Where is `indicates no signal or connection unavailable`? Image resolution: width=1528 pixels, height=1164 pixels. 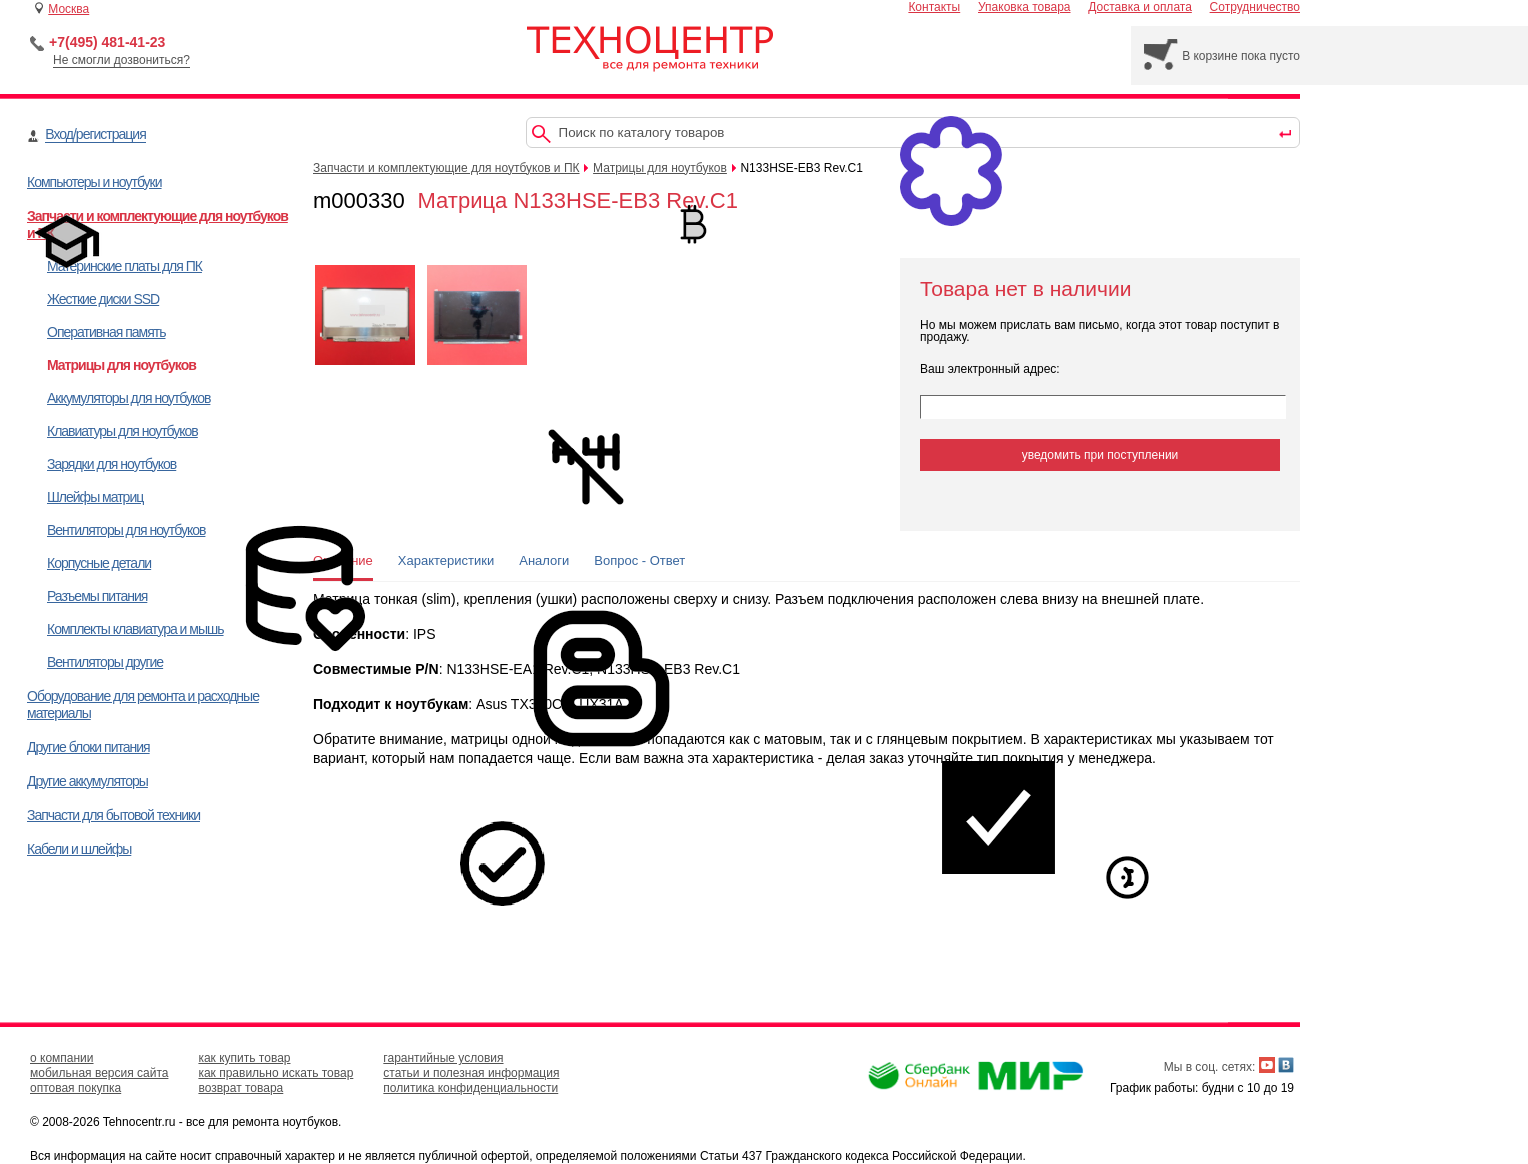
indicates no signal or connection unavailable is located at coordinates (586, 467).